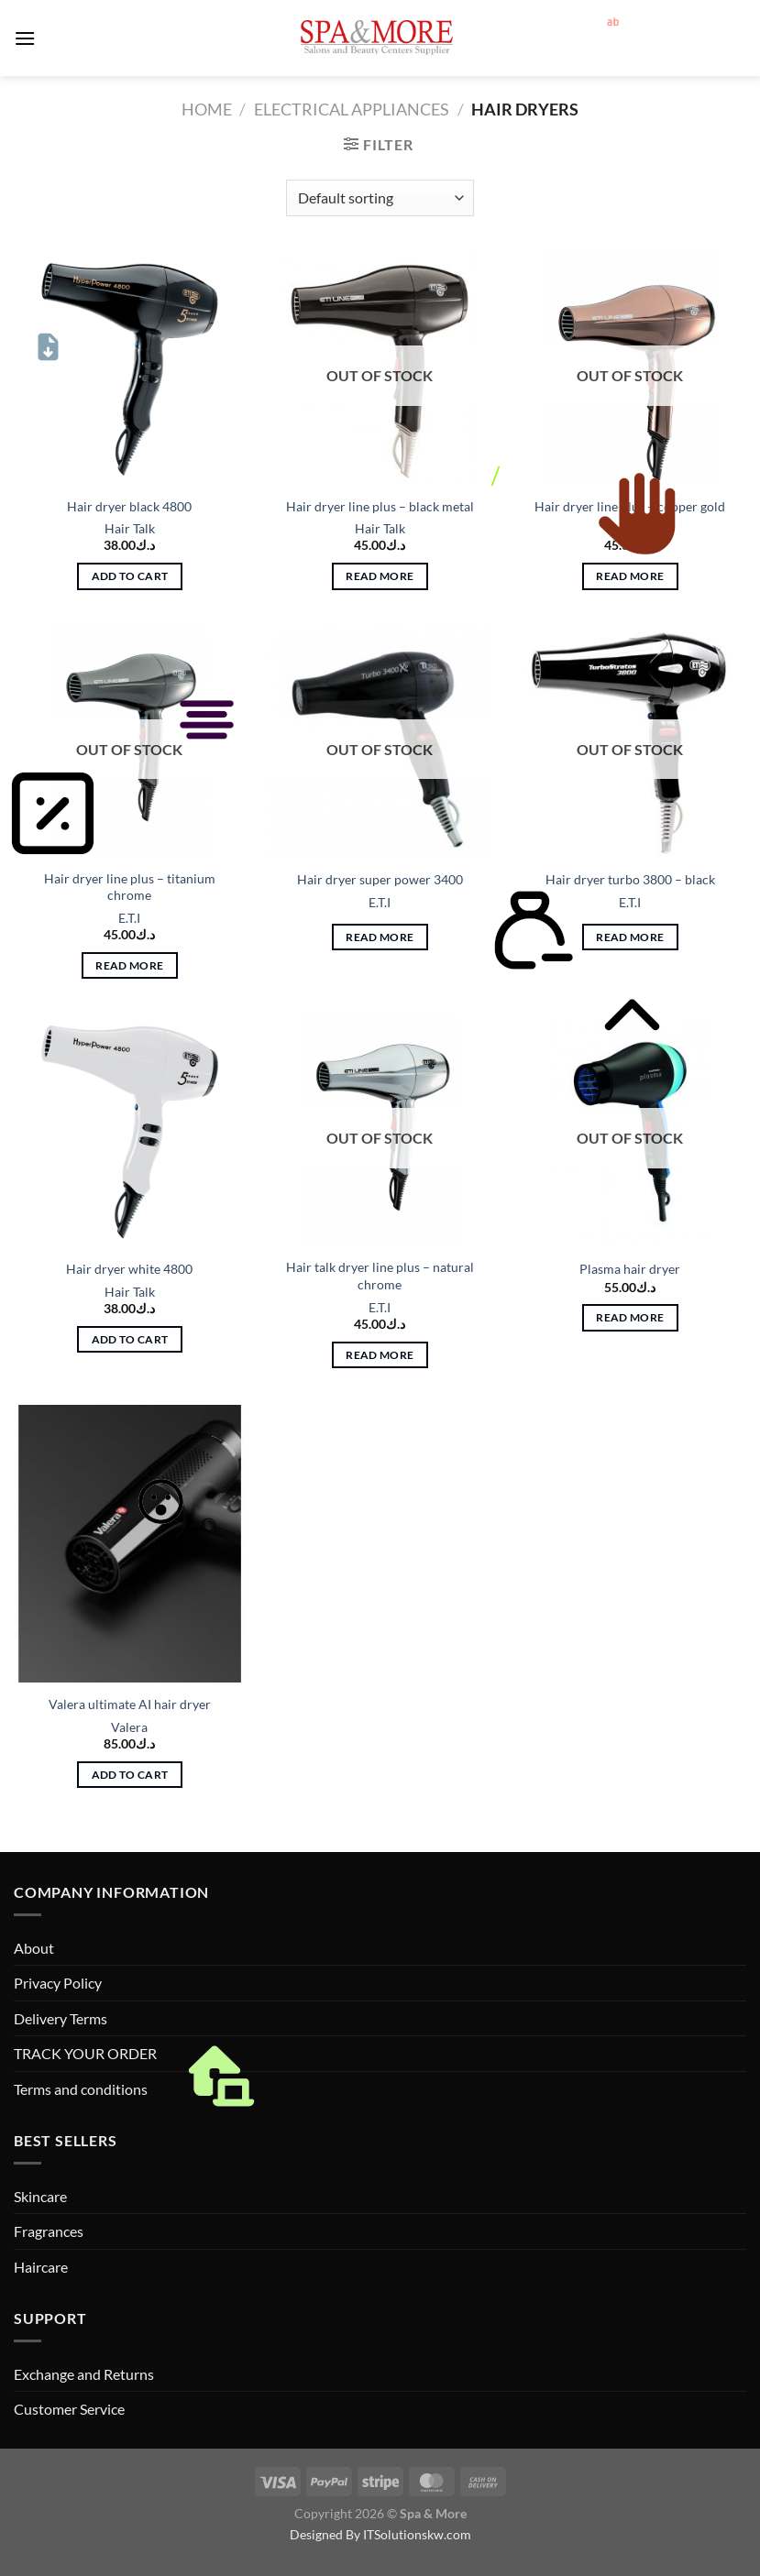  I want to click on stop or halt an action, so click(639, 513).